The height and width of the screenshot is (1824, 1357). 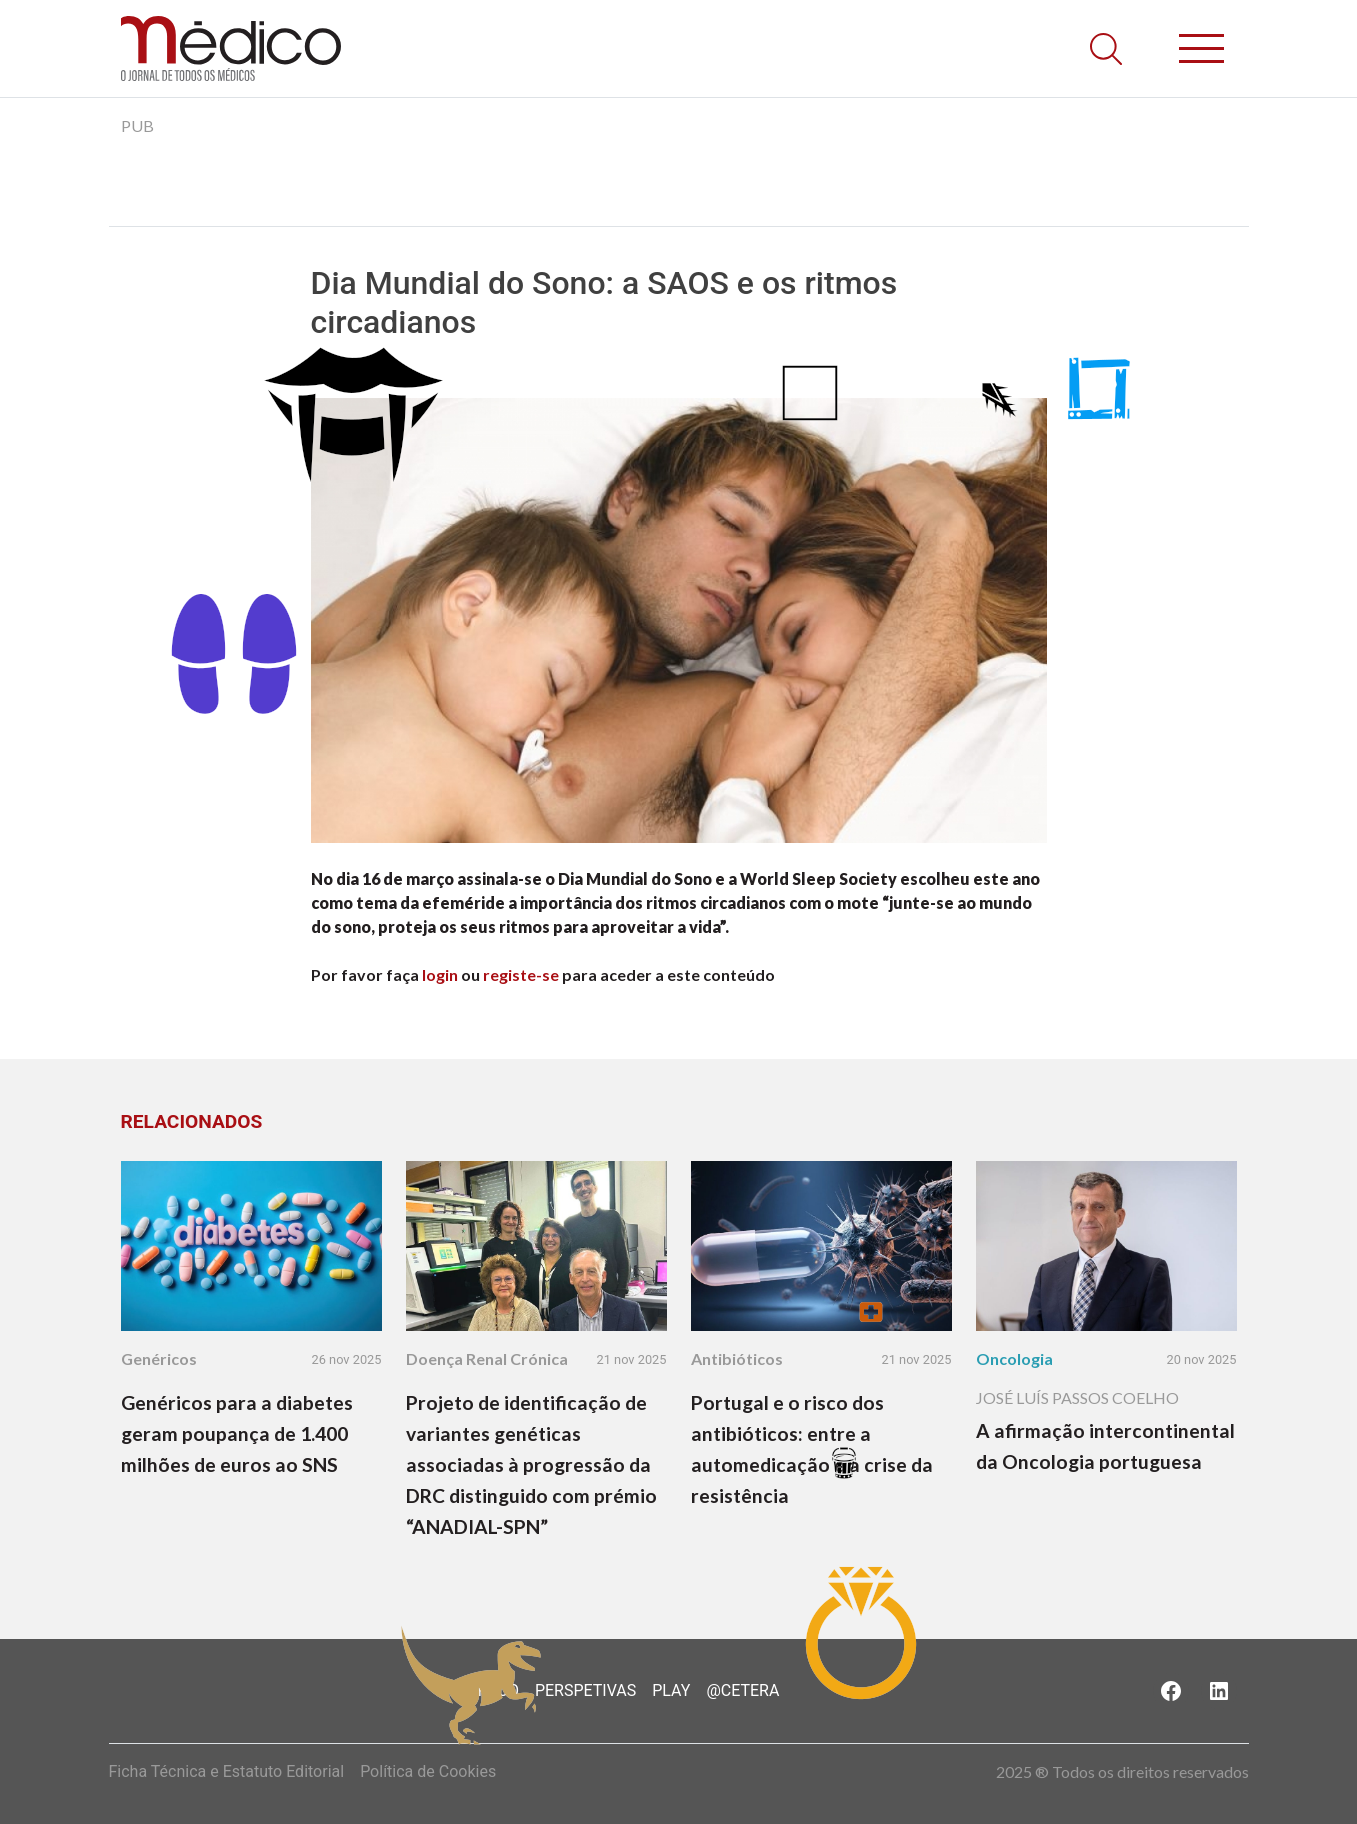 What do you see at coordinates (1099, 389) in the screenshot?
I see `select a wooden frame border style` at bounding box center [1099, 389].